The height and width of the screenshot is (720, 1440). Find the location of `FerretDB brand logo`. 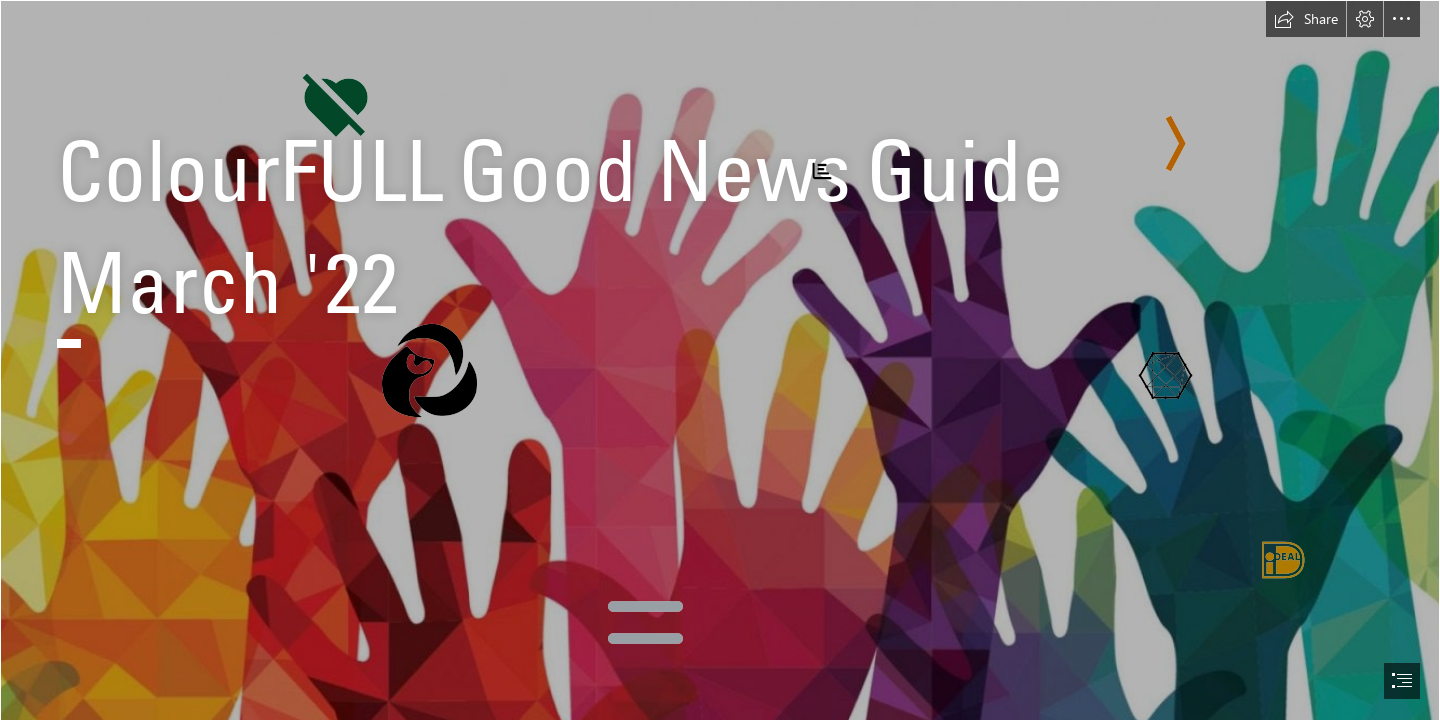

FerretDB brand logo is located at coordinates (429, 370).